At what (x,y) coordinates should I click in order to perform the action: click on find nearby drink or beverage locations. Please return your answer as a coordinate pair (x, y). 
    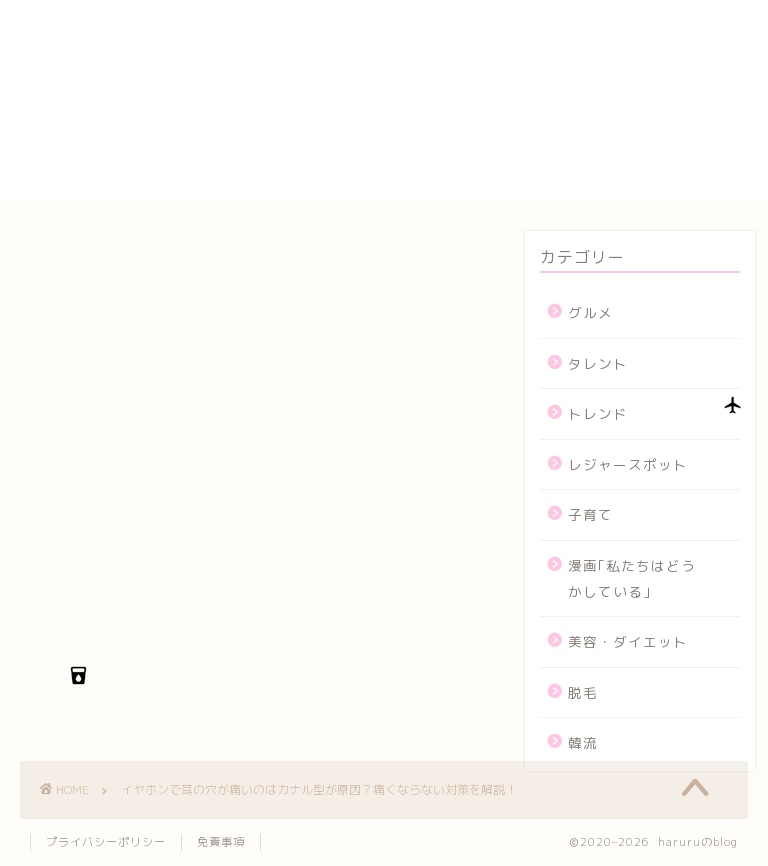
    Looking at the image, I should click on (78, 675).